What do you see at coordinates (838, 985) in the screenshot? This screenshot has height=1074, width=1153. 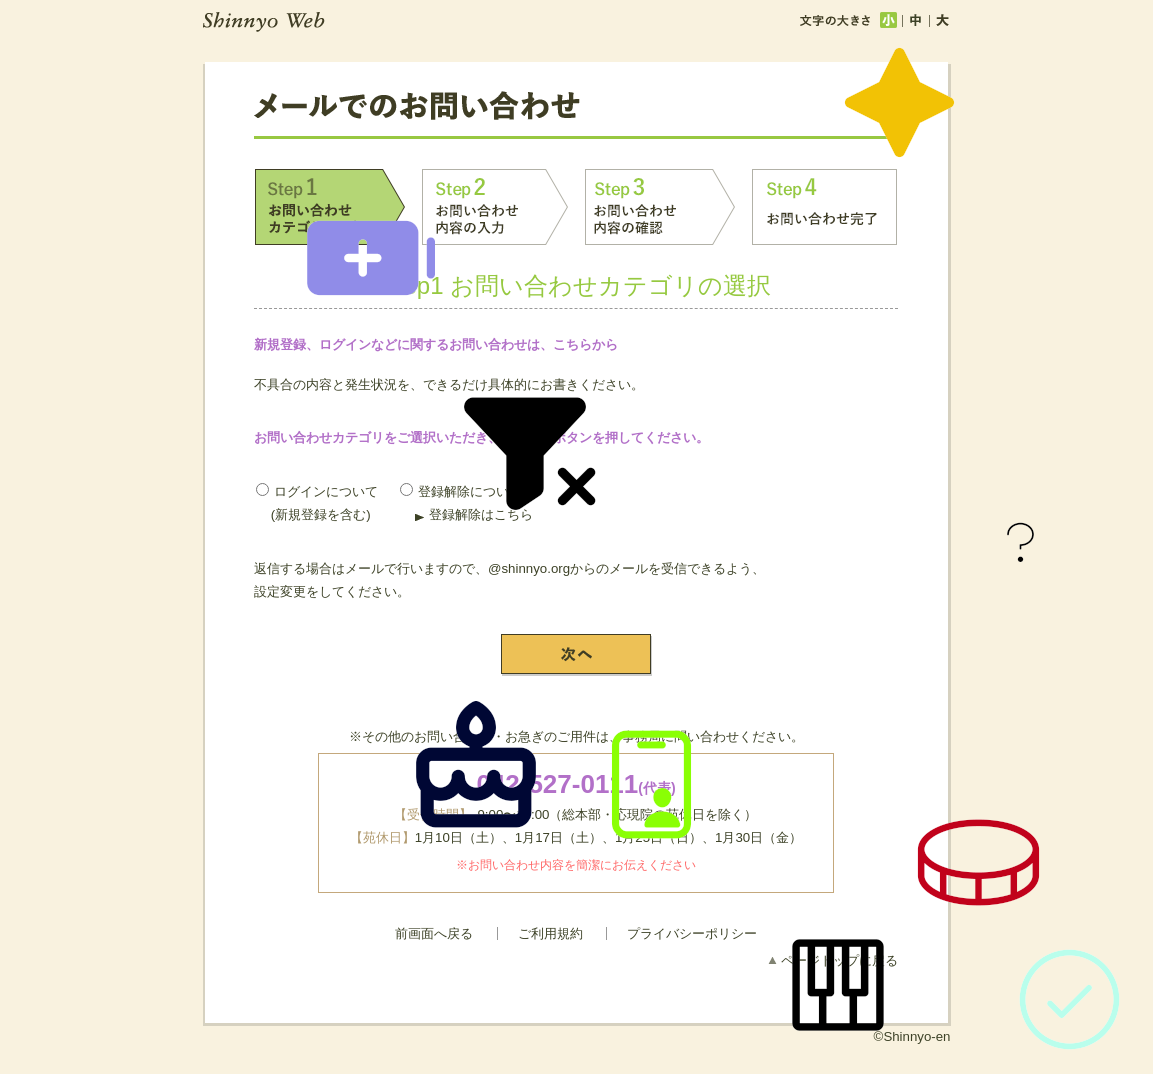 I see `open music or piano app` at bounding box center [838, 985].